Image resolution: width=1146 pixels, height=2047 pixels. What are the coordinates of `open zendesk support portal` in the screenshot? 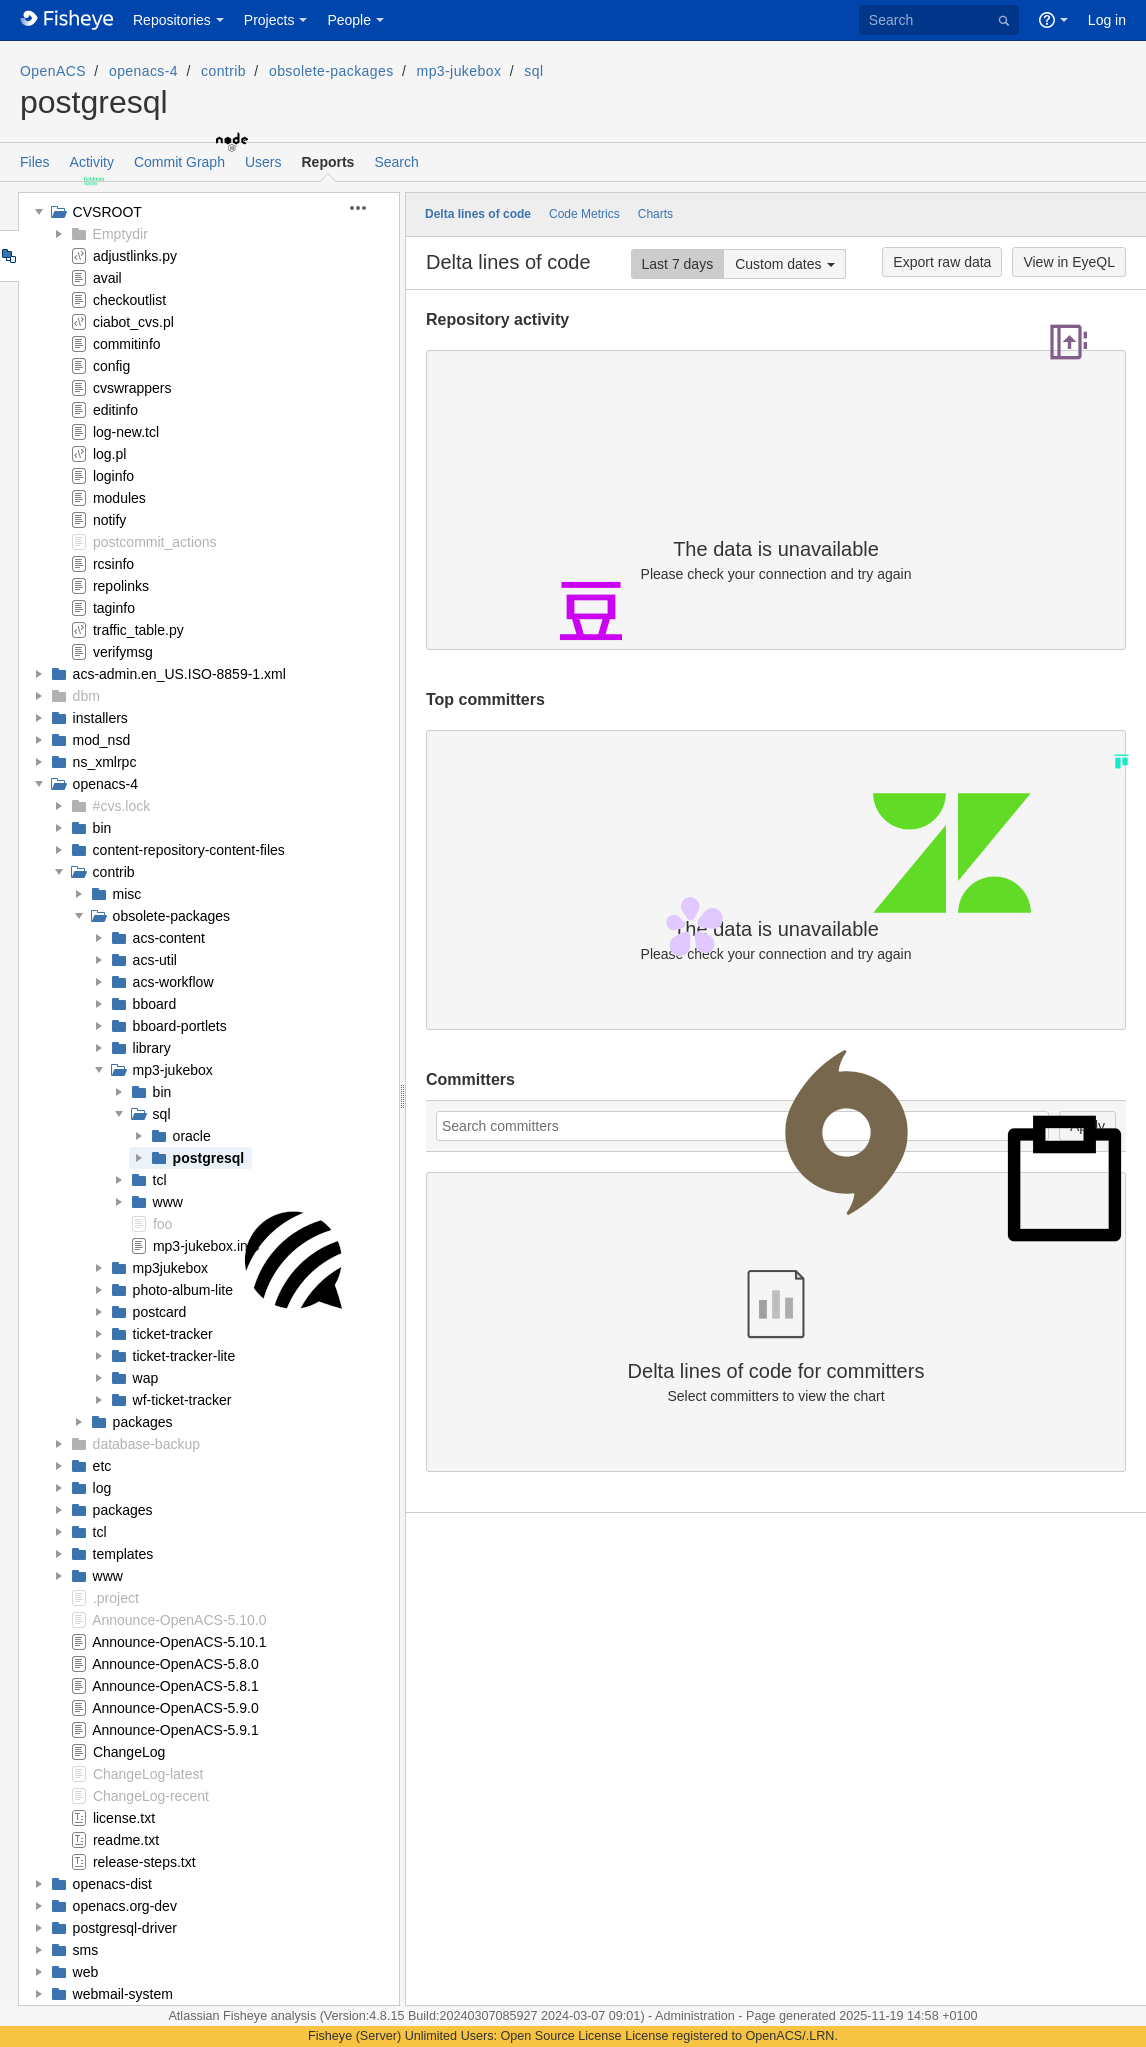 It's located at (952, 853).